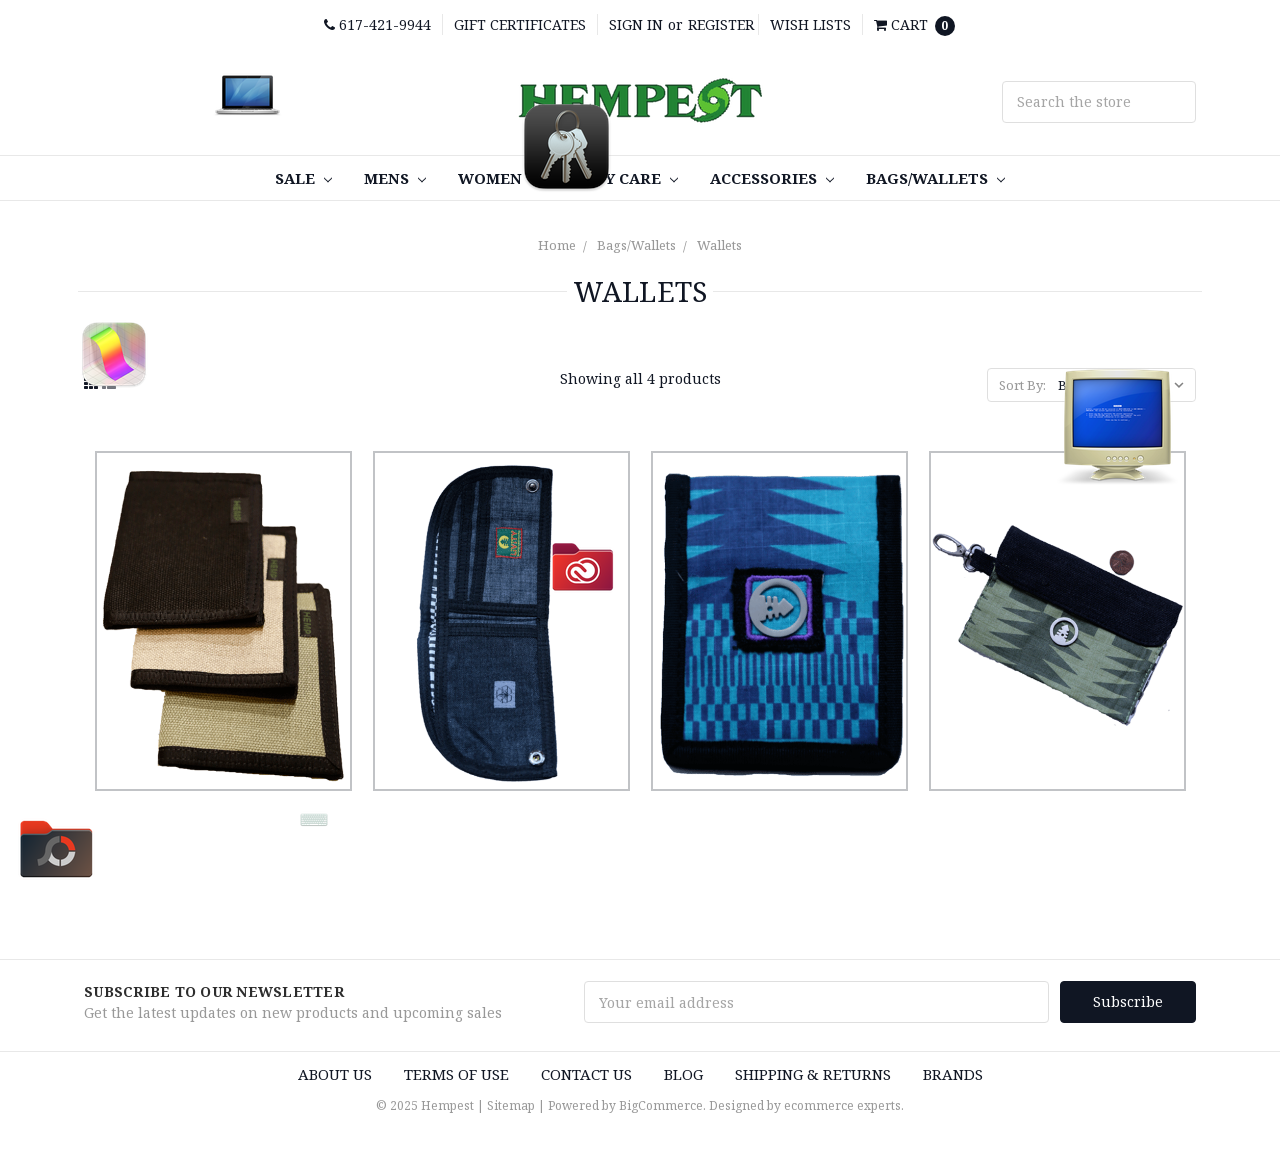  Describe the element at coordinates (566, 146) in the screenshot. I see `open keychain access to manage saved passwords` at that location.